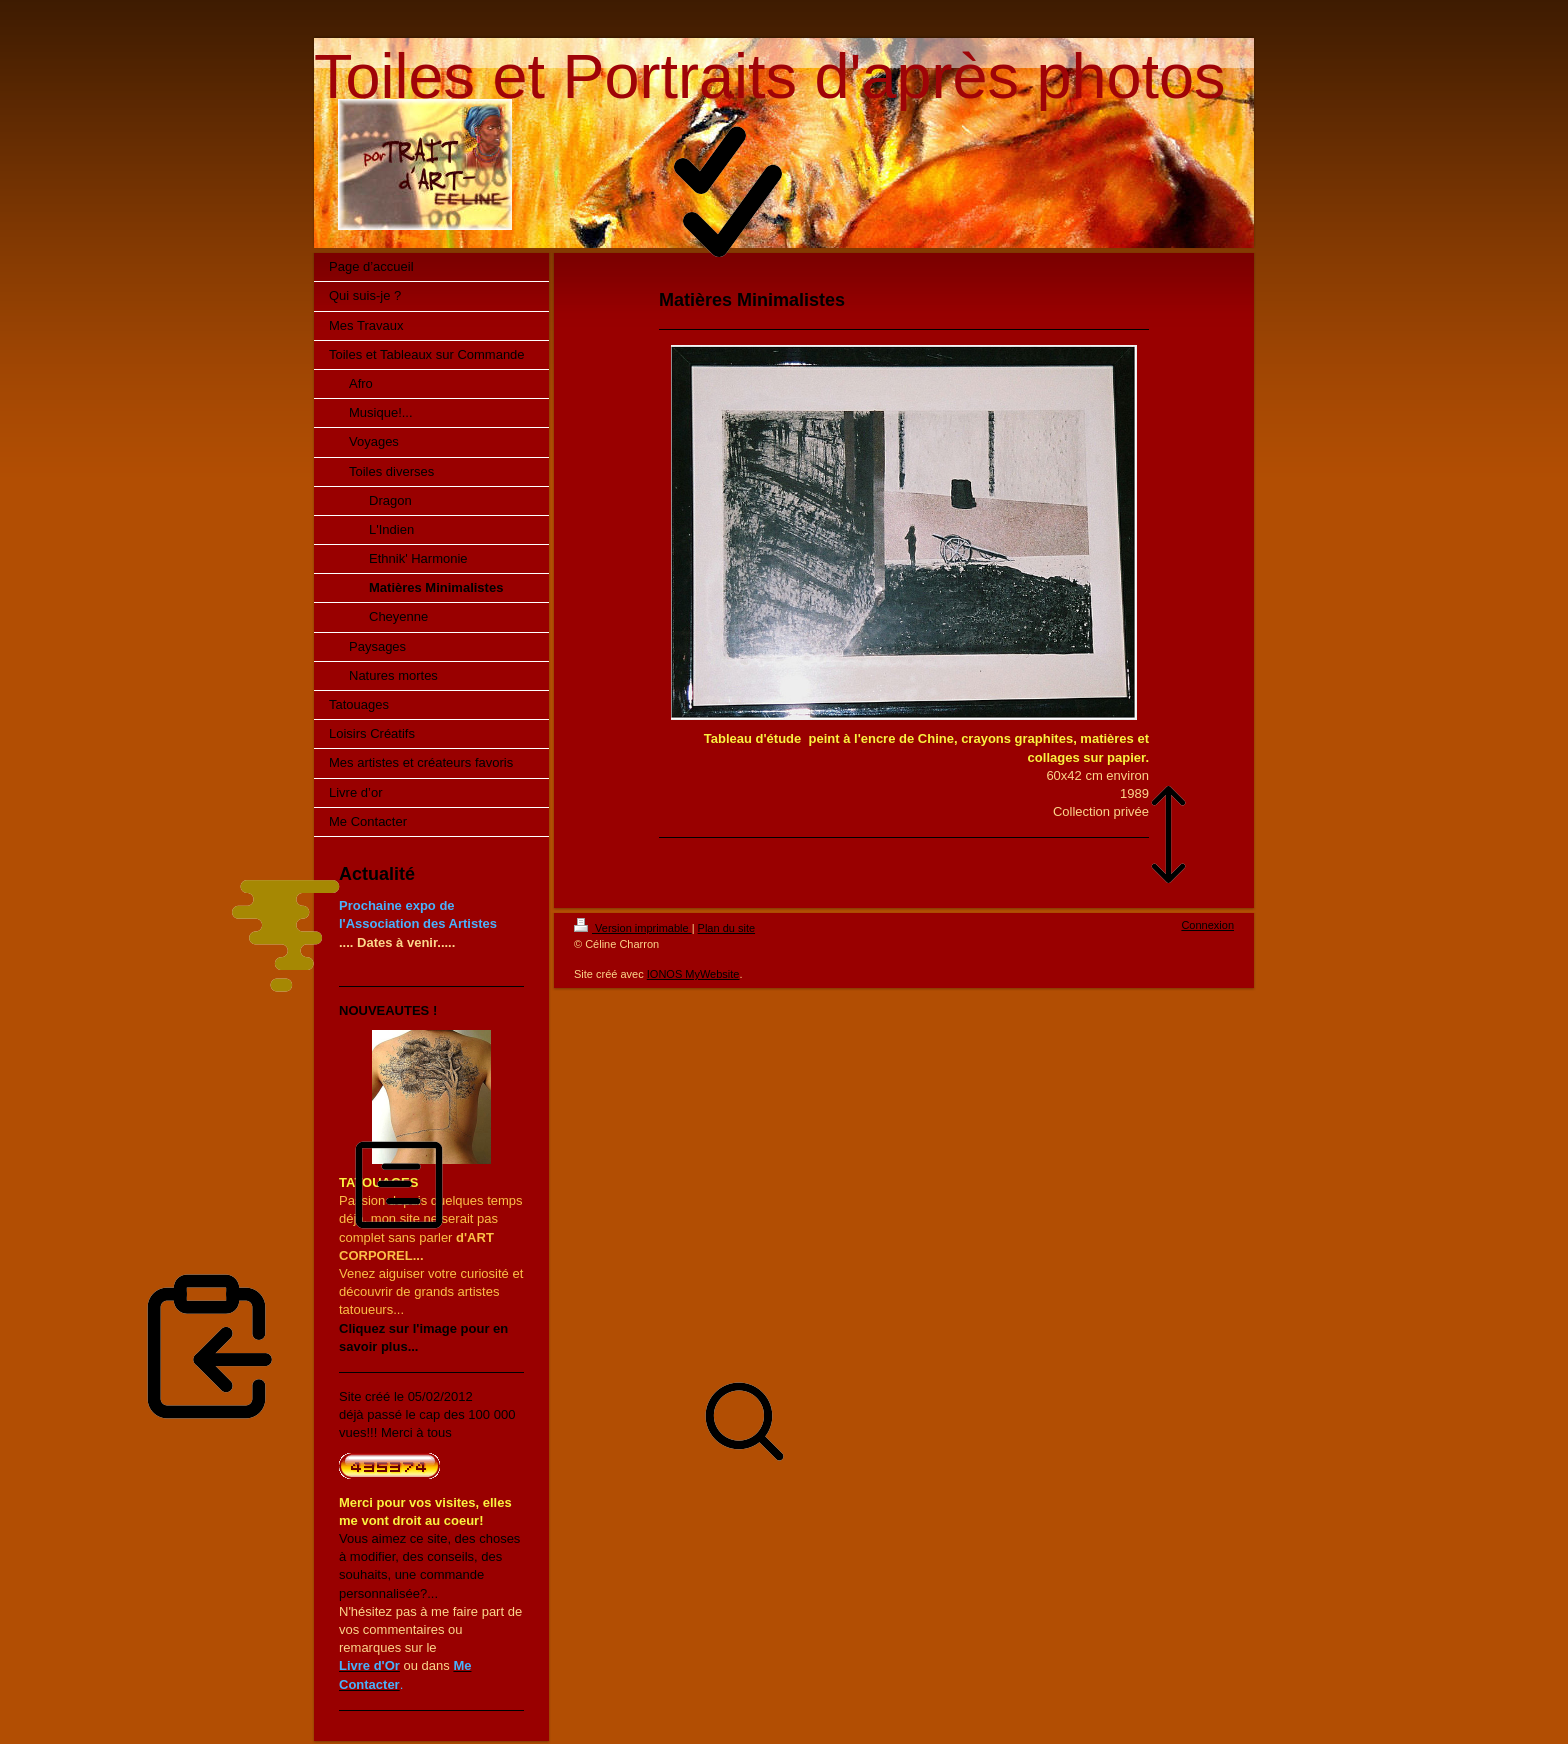  I want to click on indicates severe weather alert or tornado warning, so click(283, 931).